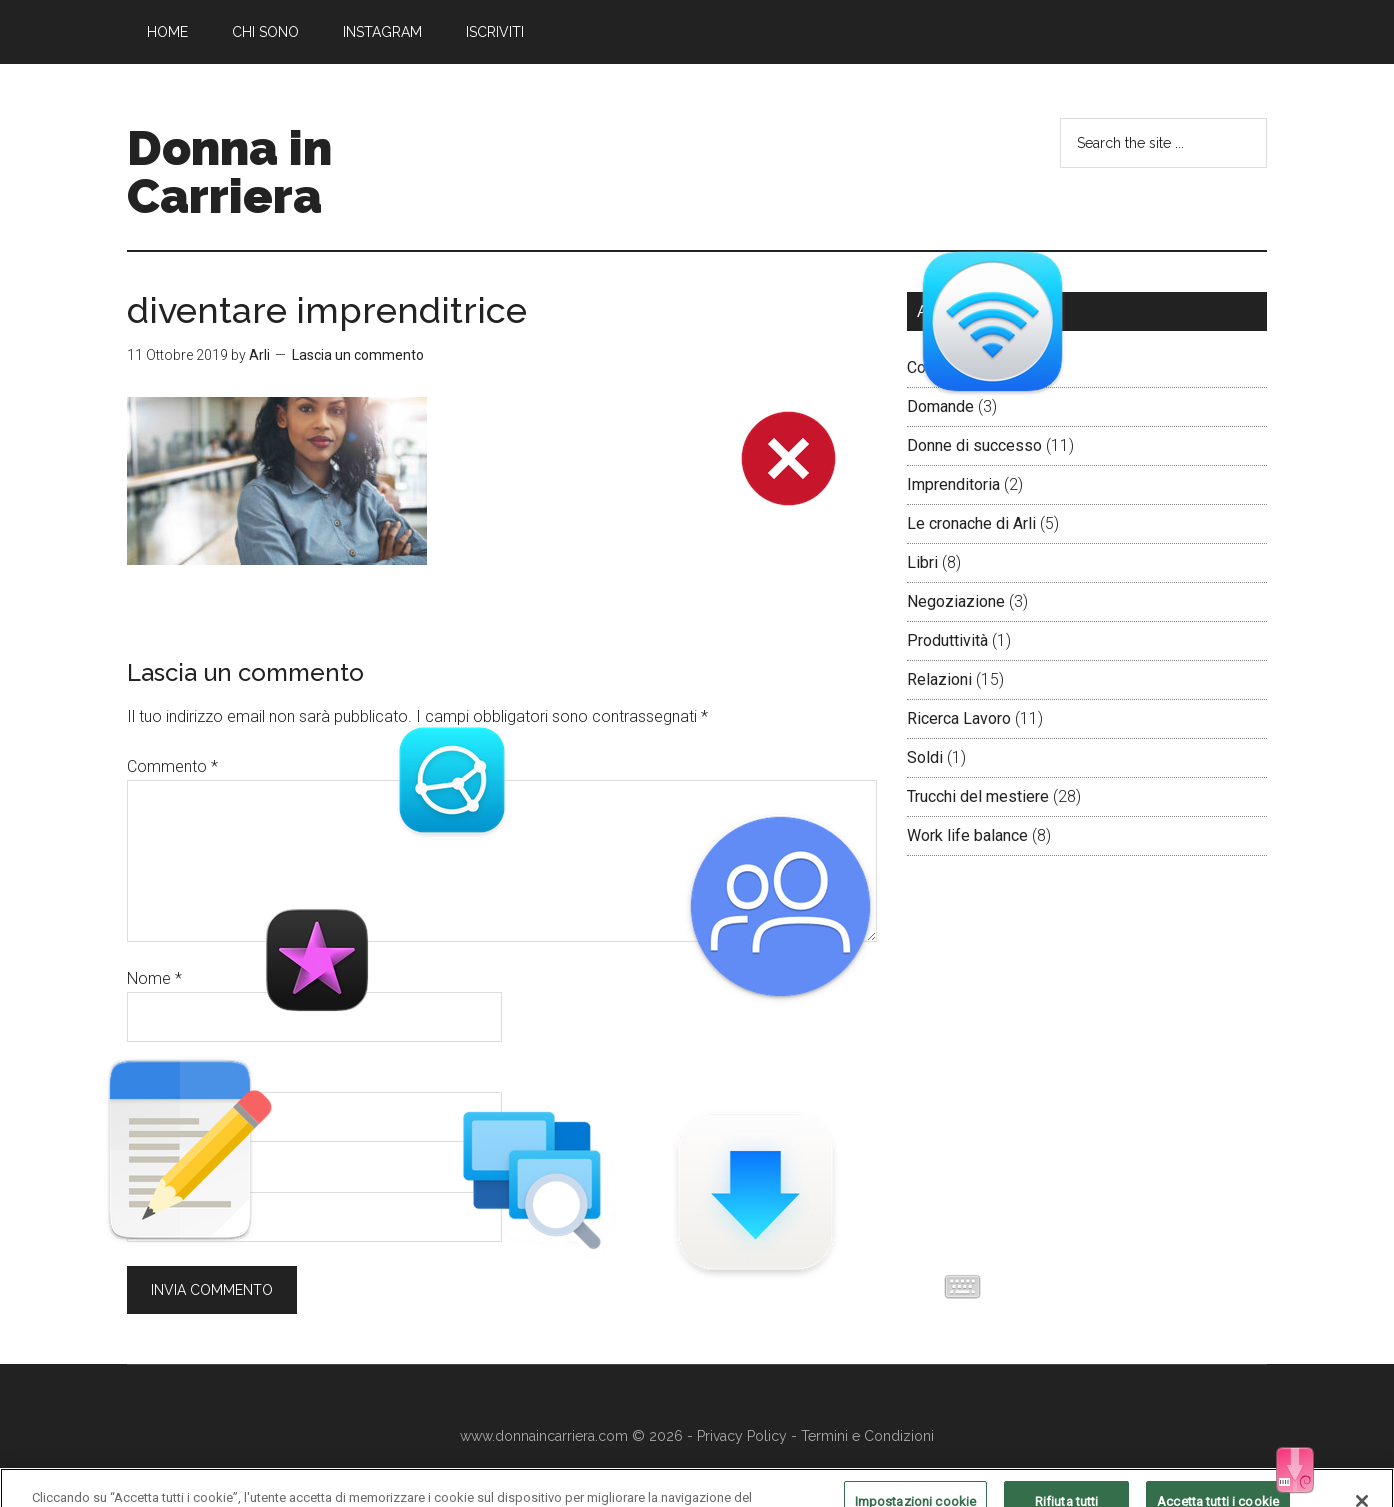  What do you see at coordinates (992, 321) in the screenshot?
I see `open Airport Utility to manage Apple wireless devices` at bounding box center [992, 321].